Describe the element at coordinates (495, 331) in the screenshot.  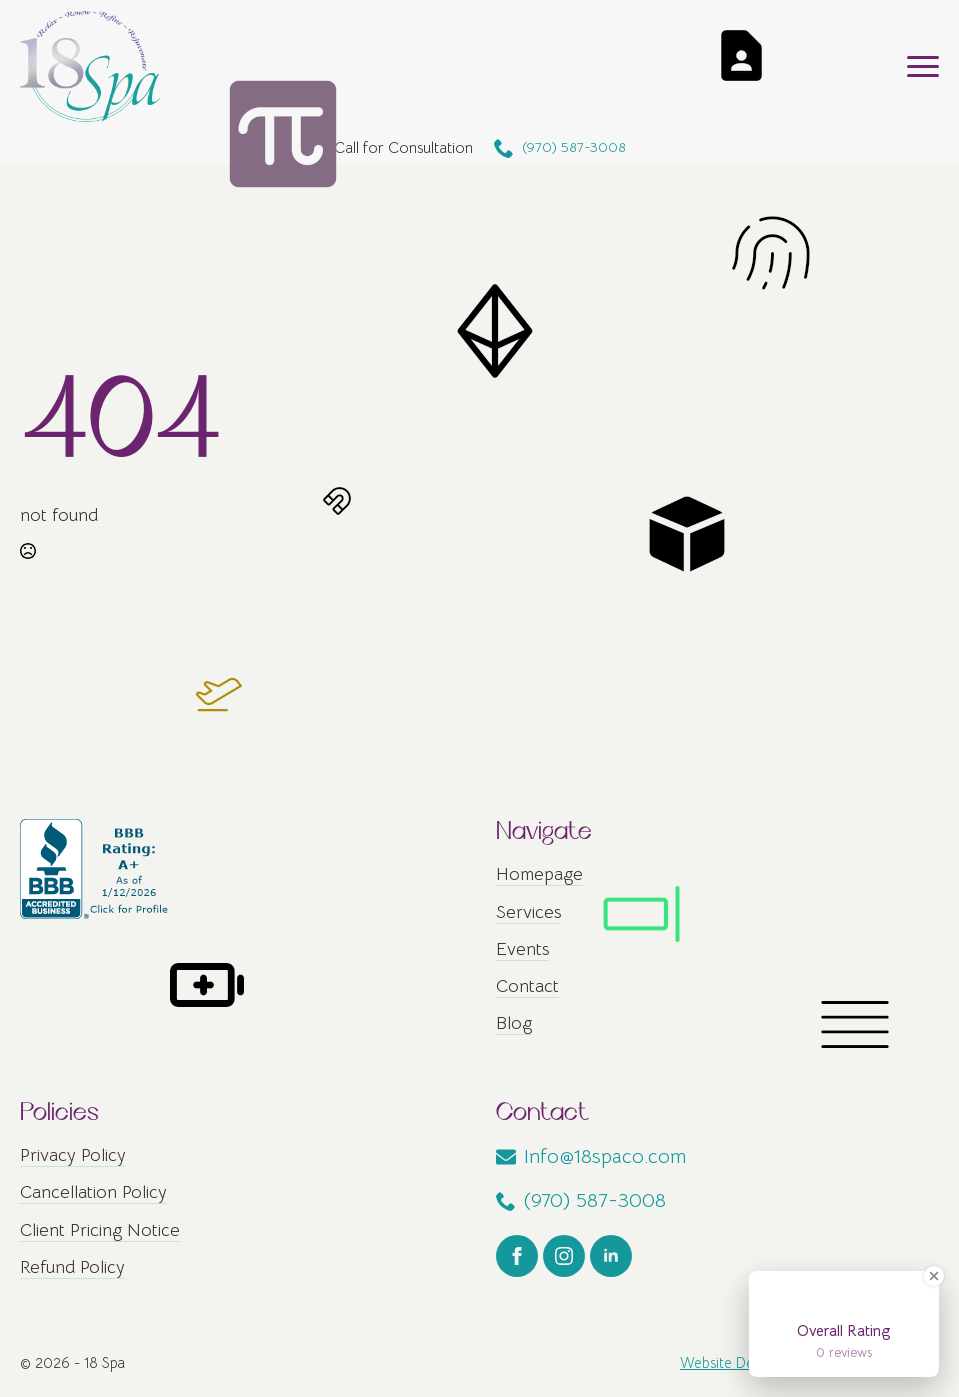
I see `view ethereum wallet or balance` at that location.